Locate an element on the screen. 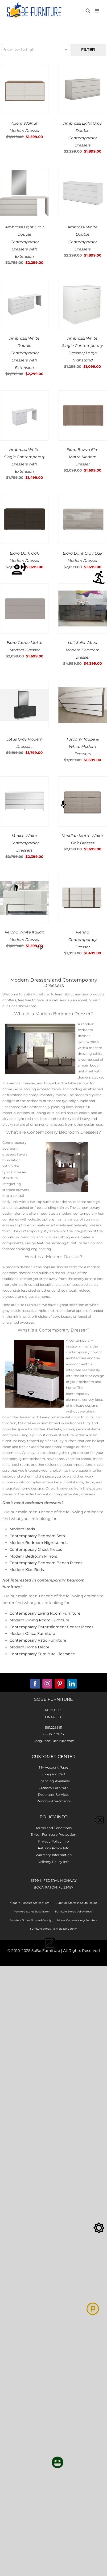 The height and width of the screenshot is (2576, 107). indicates parking availability or location is located at coordinates (93, 2309).